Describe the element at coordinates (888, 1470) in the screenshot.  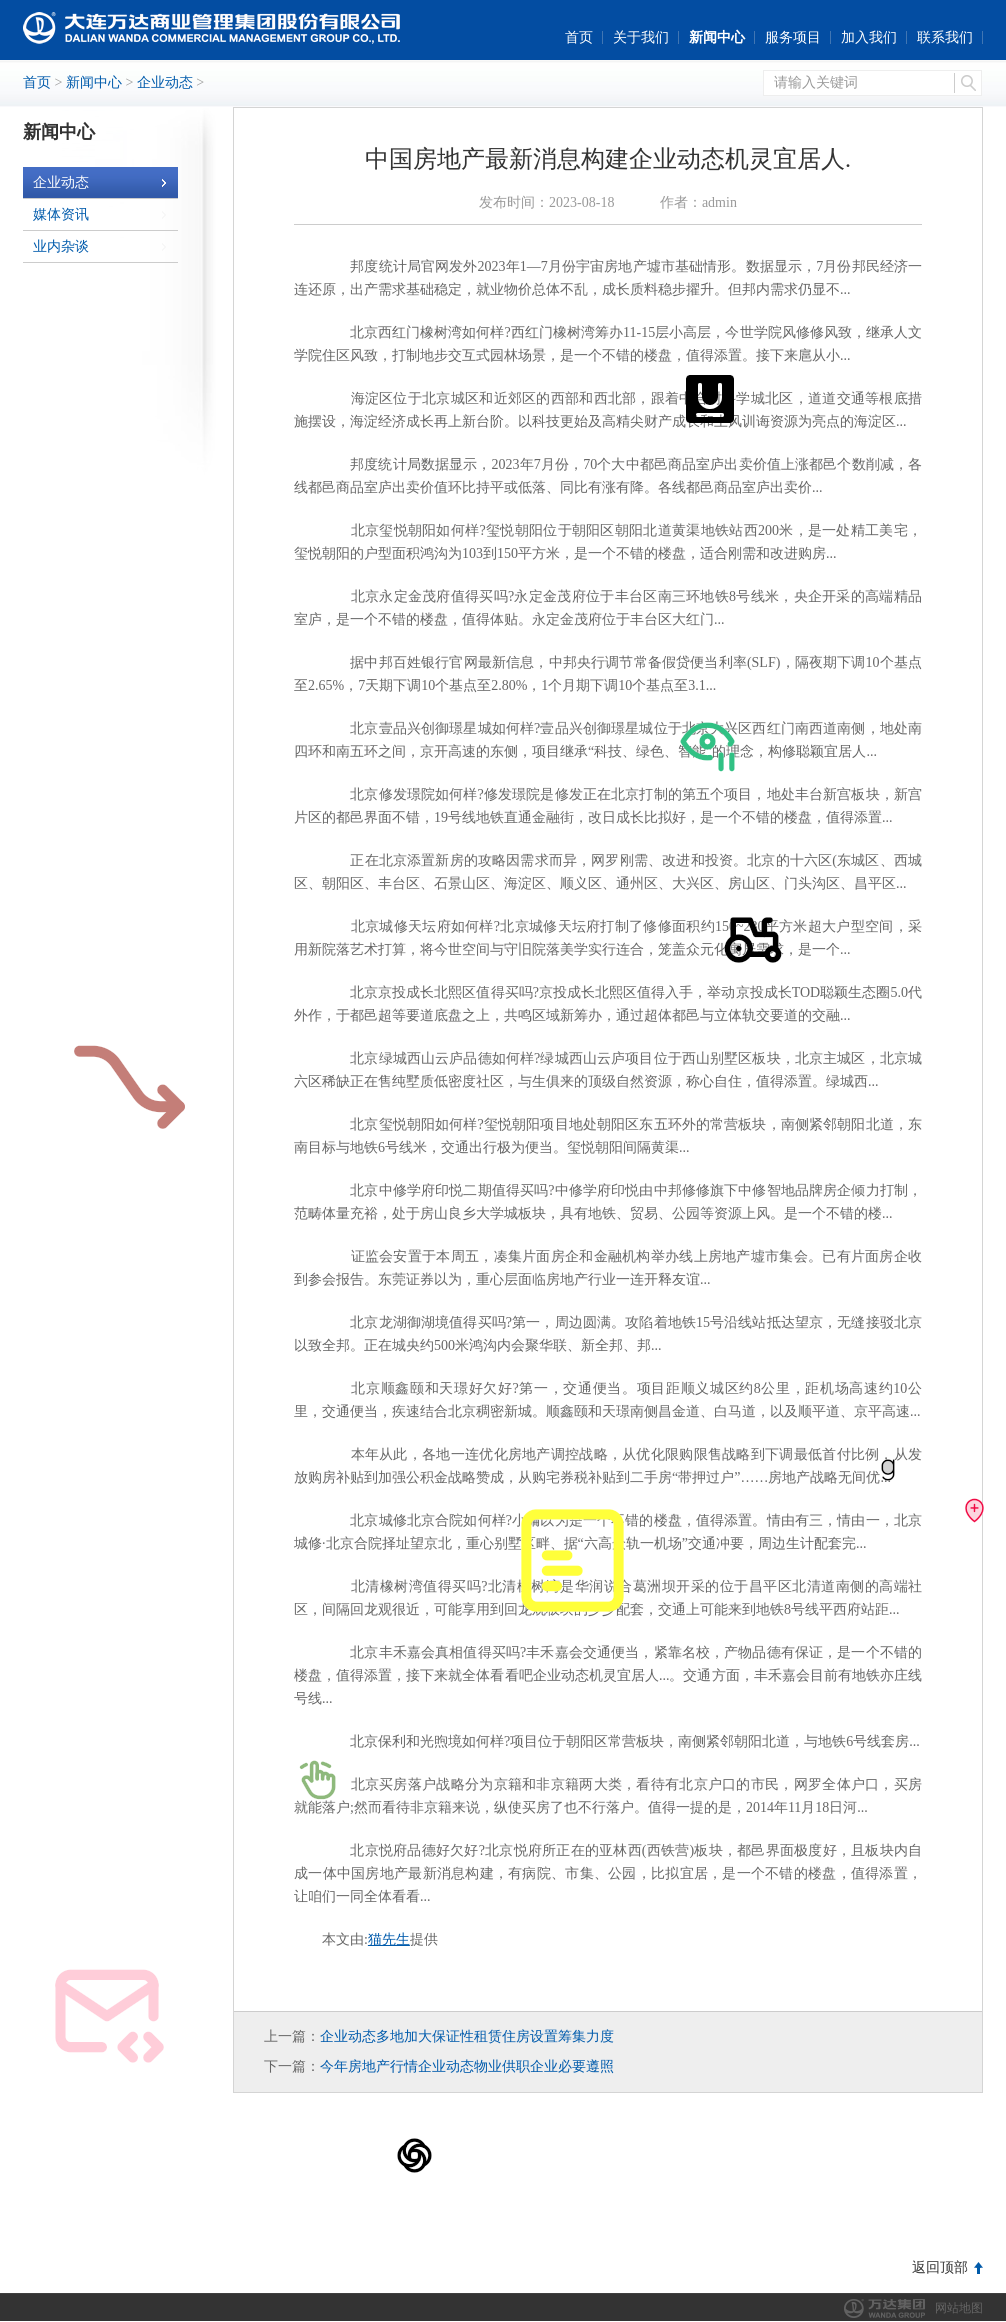
I see `open Goodreads app or website` at that location.